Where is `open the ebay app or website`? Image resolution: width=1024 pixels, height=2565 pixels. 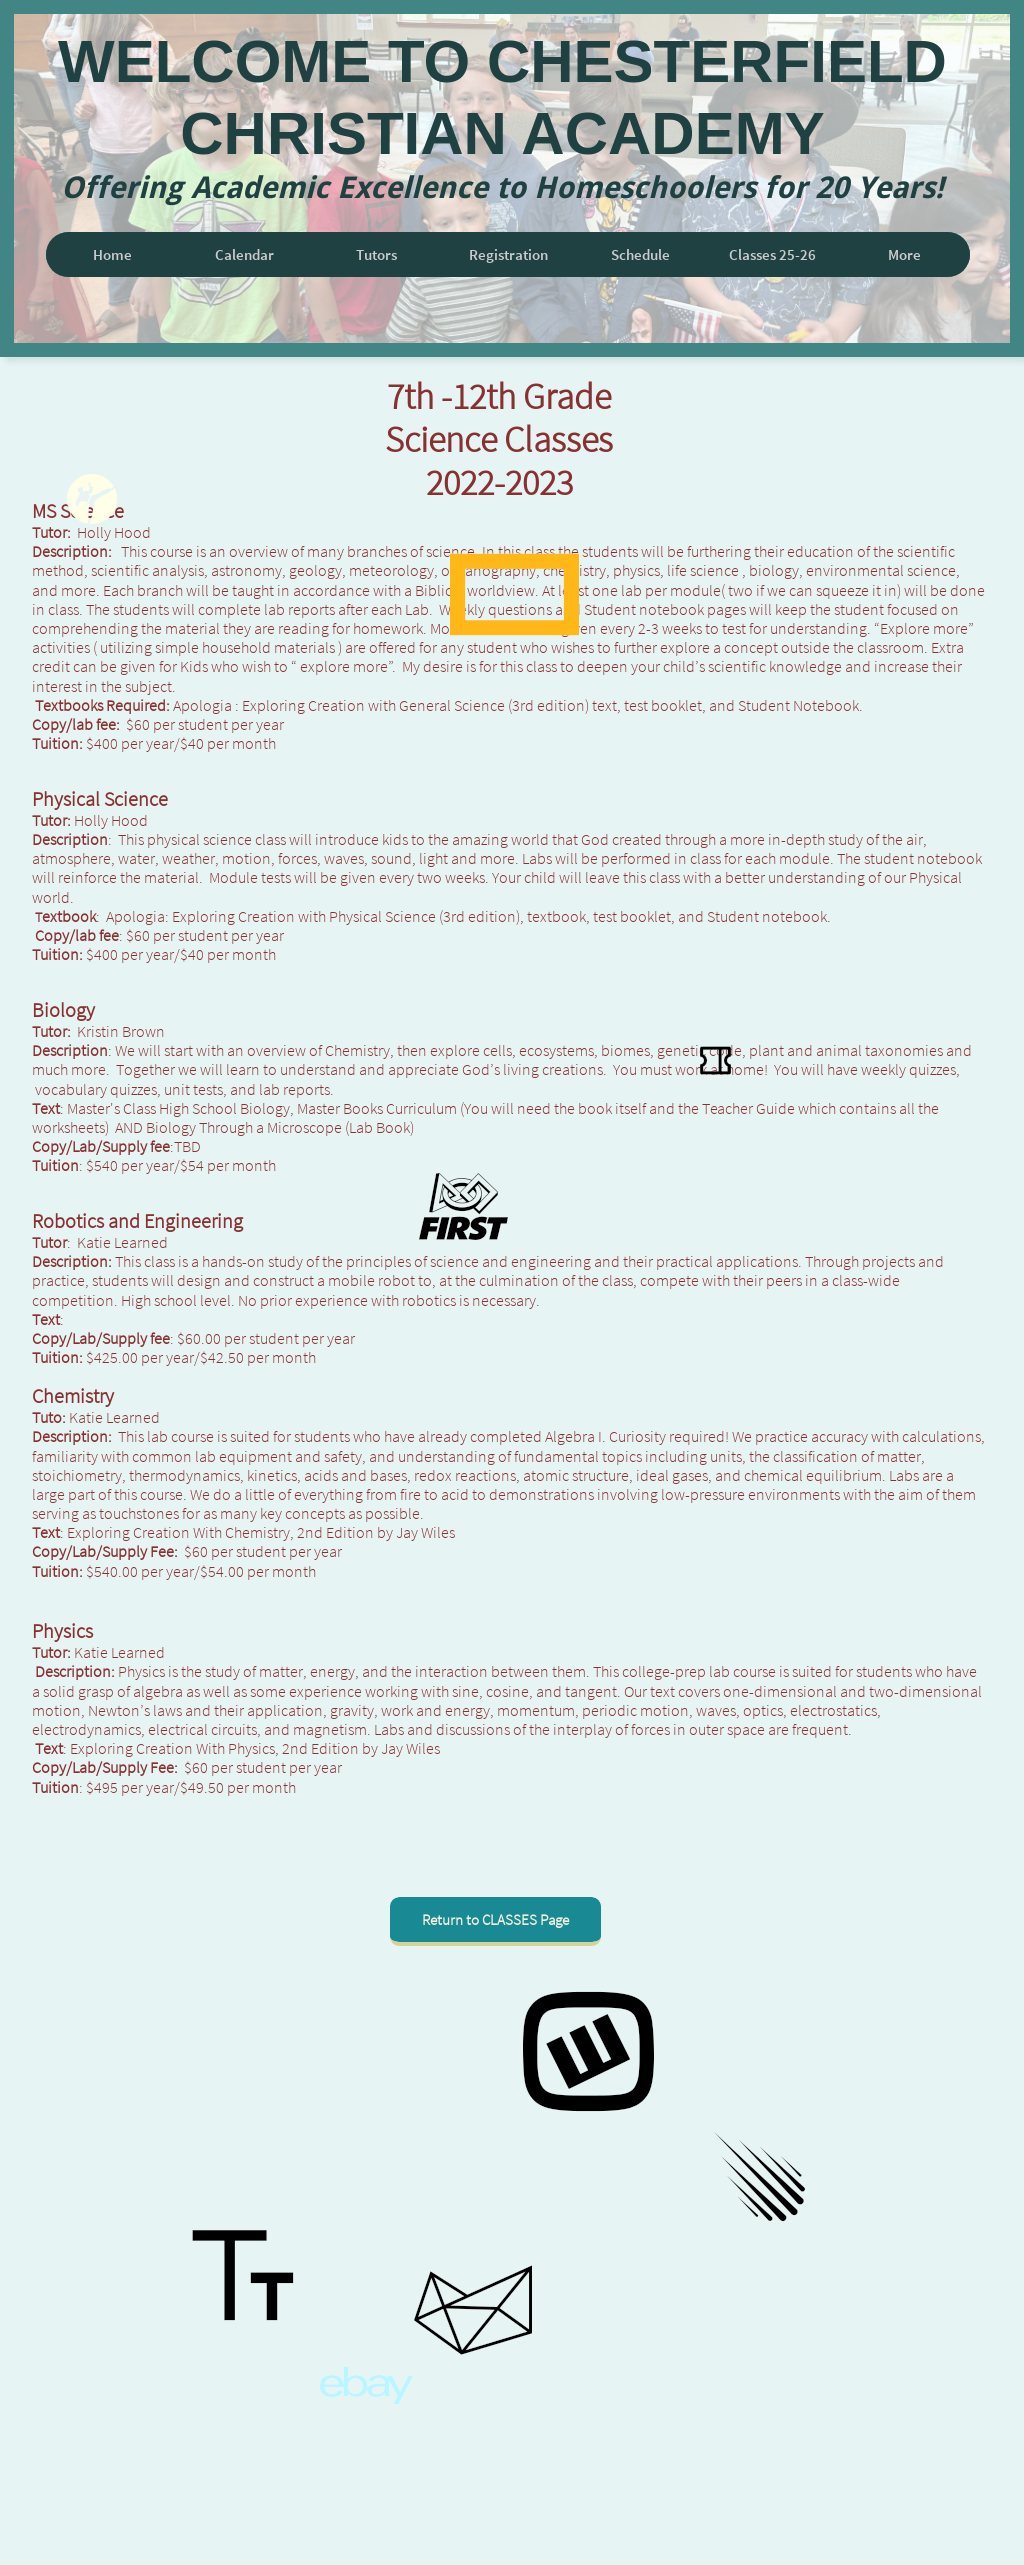 open the ebay app or website is located at coordinates (366, 2385).